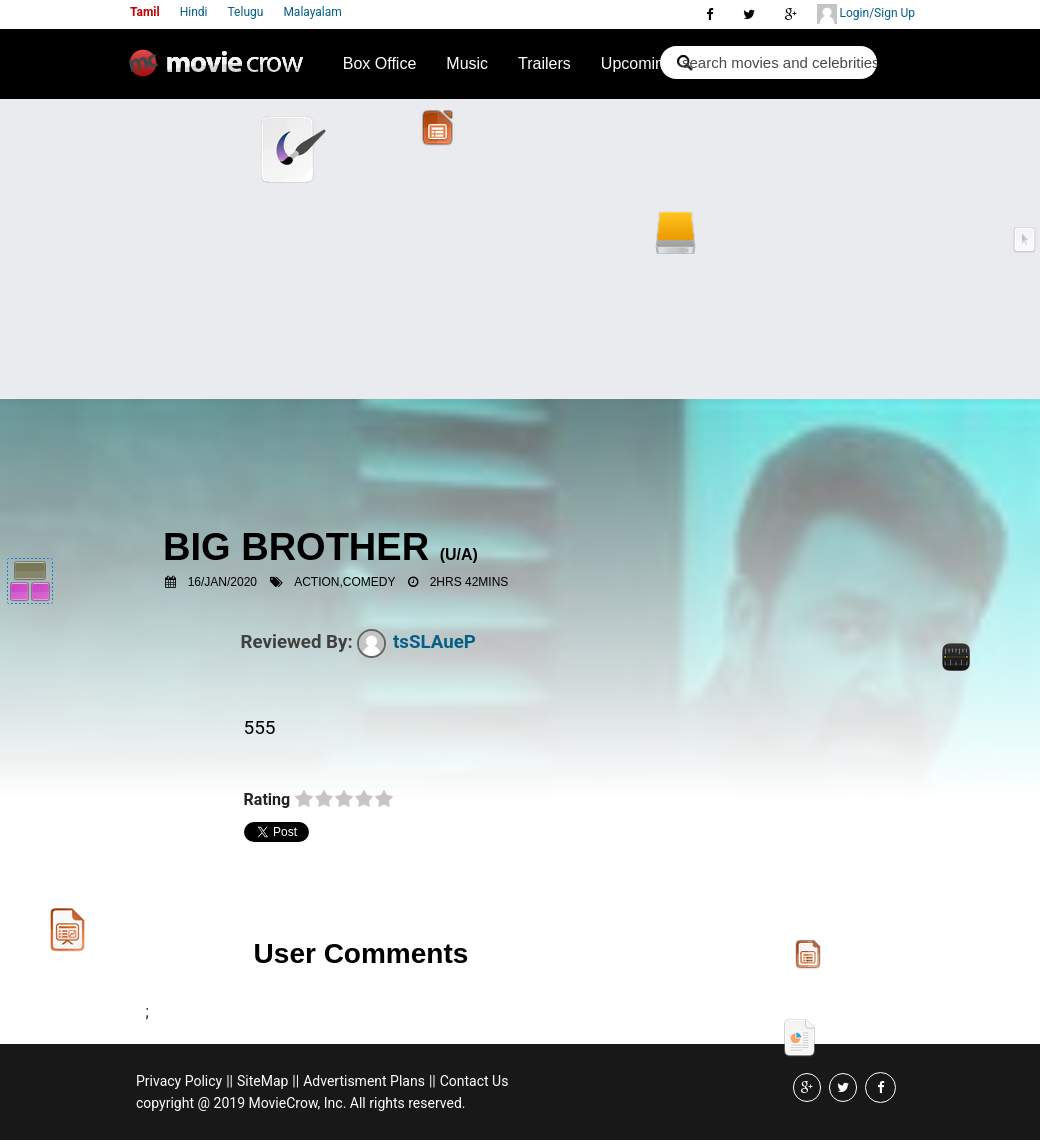 Image resolution: width=1040 pixels, height=1140 pixels. Describe the element at coordinates (437, 127) in the screenshot. I see `open libreoffice impress presentation software` at that location.